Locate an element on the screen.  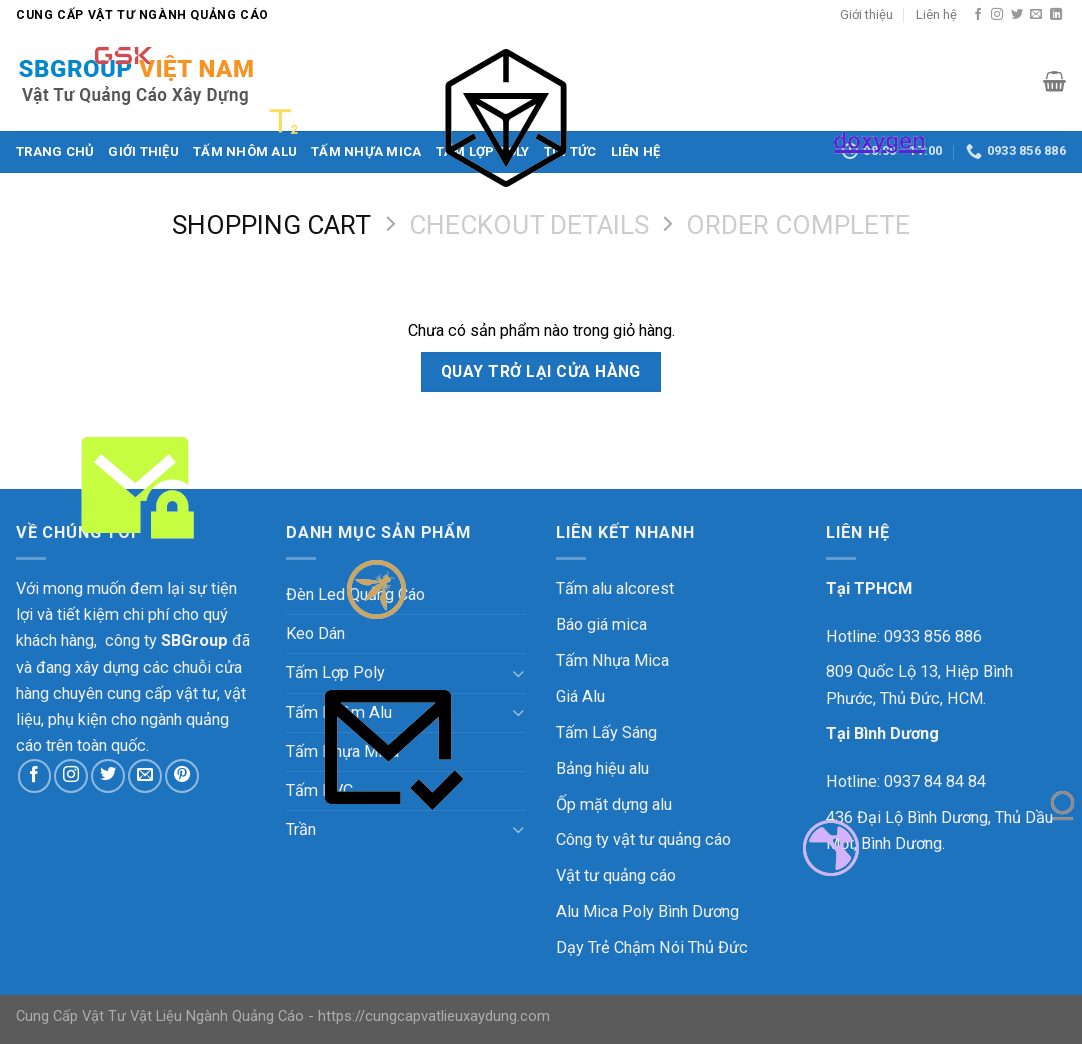
secure or encrypted email is located at coordinates (135, 485).